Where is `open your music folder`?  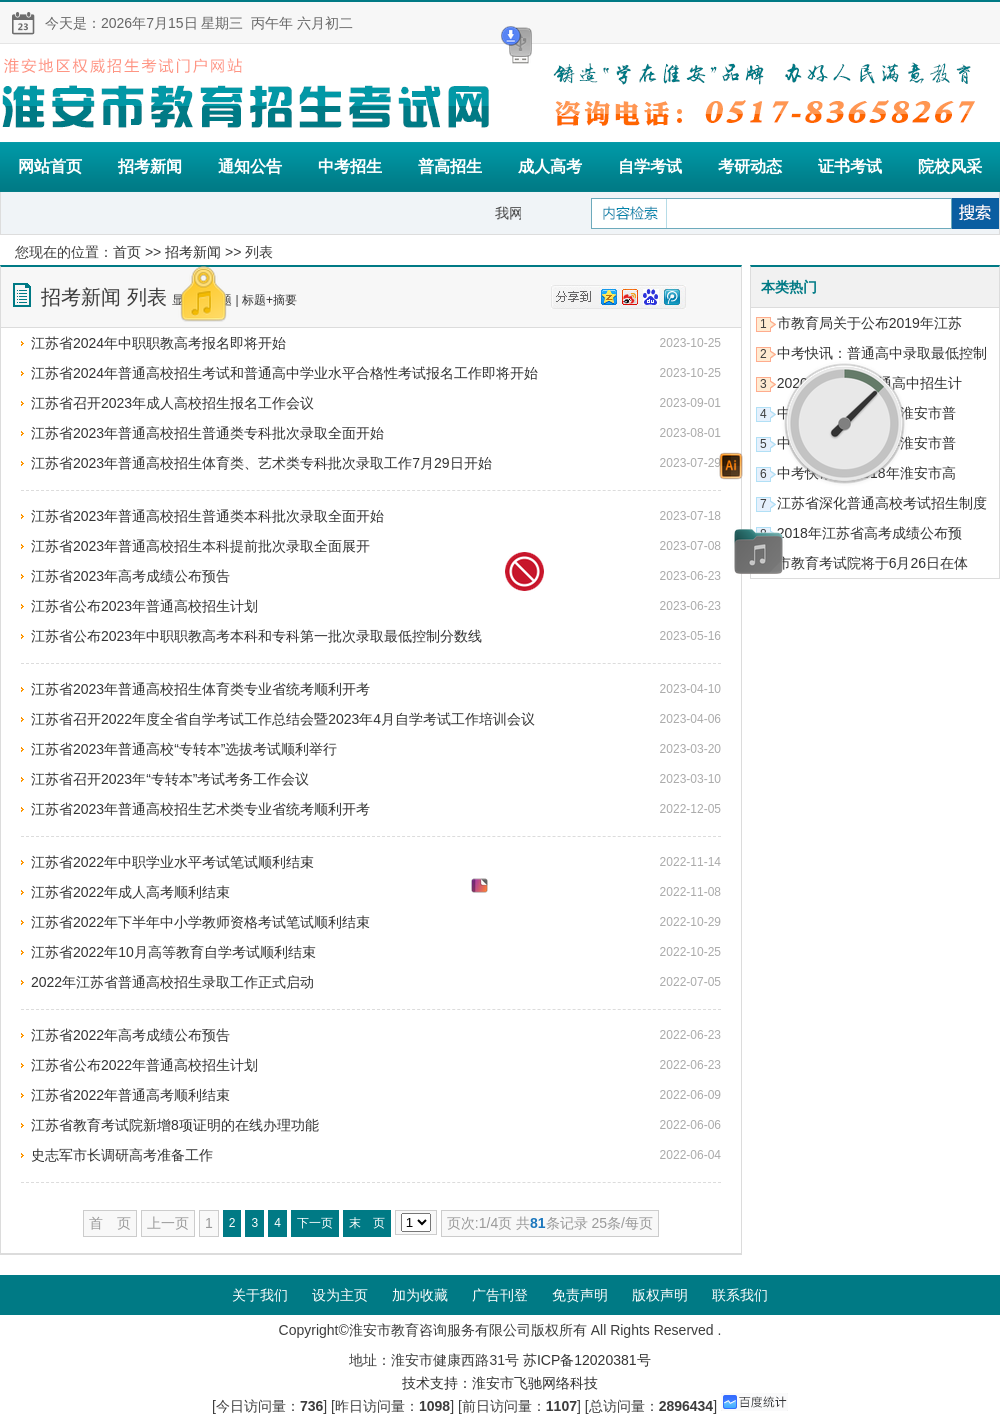 open your music folder is located at coordinates (758, 551).